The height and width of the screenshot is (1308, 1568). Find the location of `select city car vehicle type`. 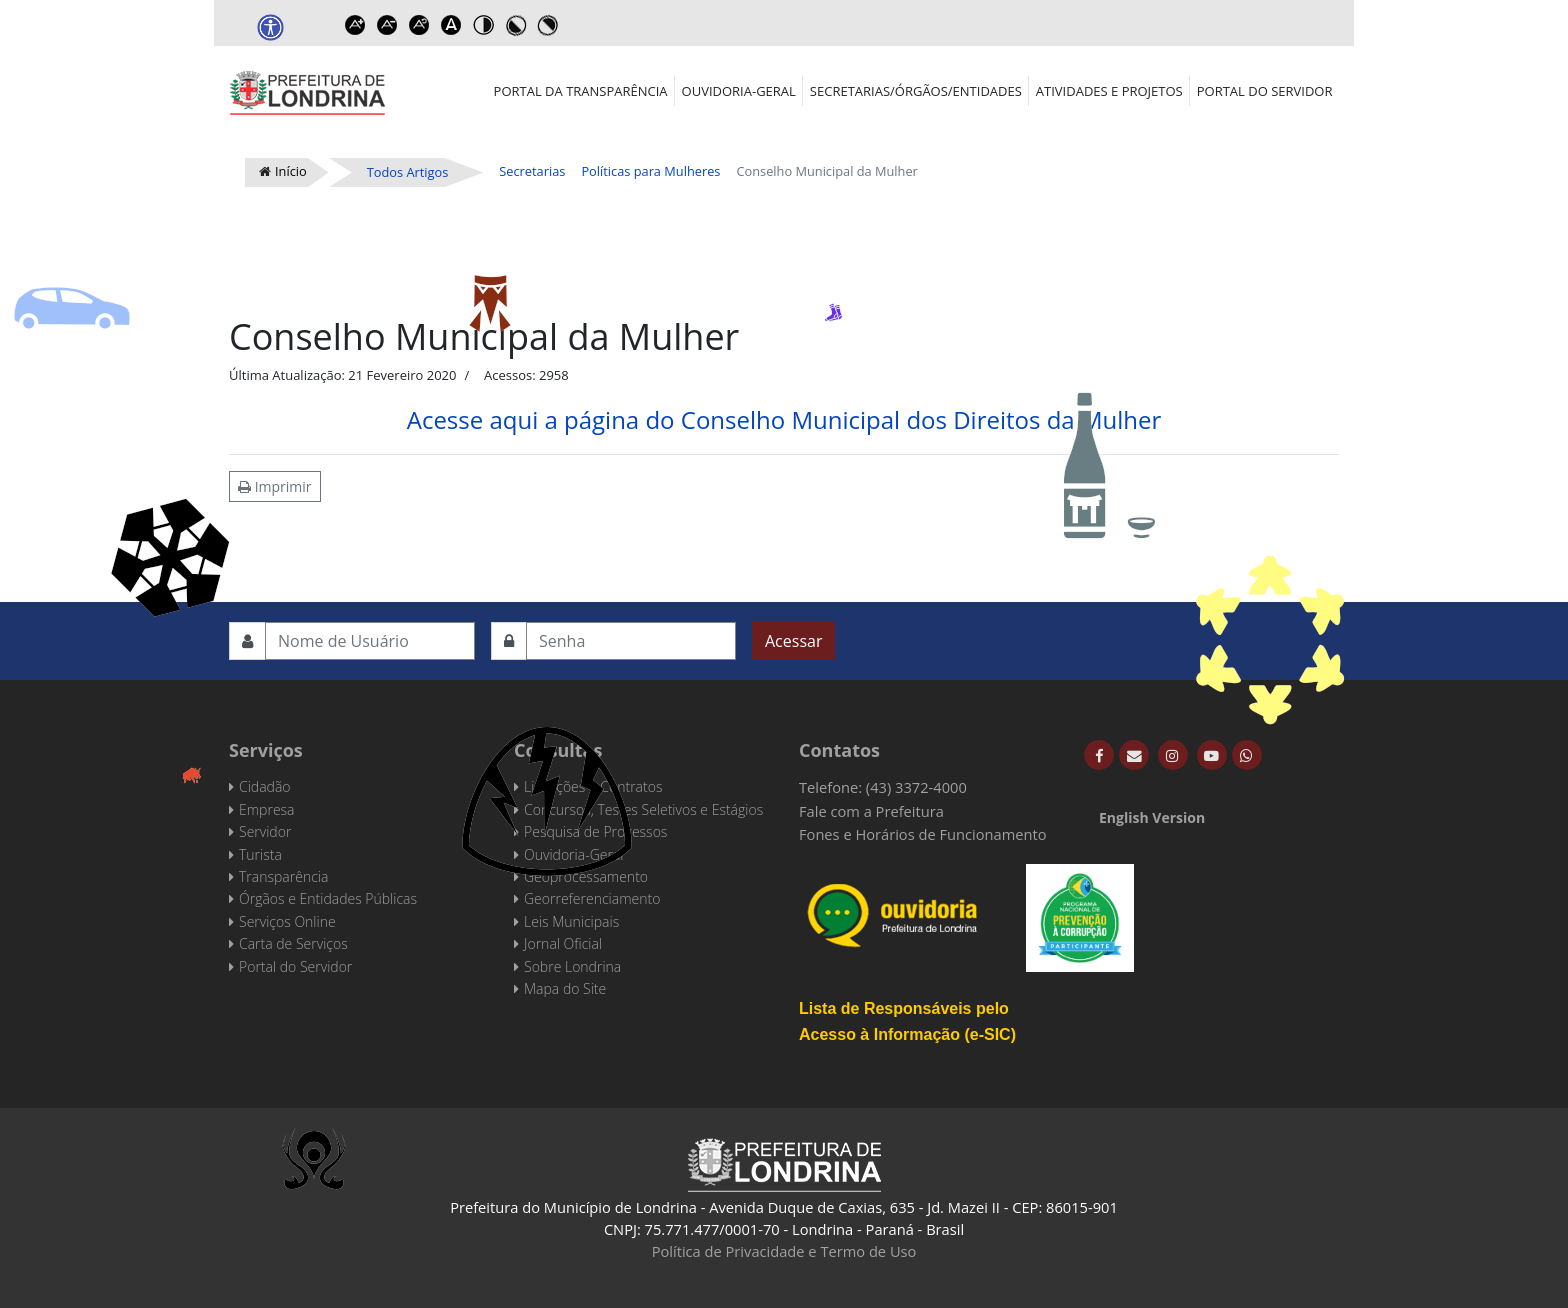

select city car vehicle type is located at coordinates (72, 308).